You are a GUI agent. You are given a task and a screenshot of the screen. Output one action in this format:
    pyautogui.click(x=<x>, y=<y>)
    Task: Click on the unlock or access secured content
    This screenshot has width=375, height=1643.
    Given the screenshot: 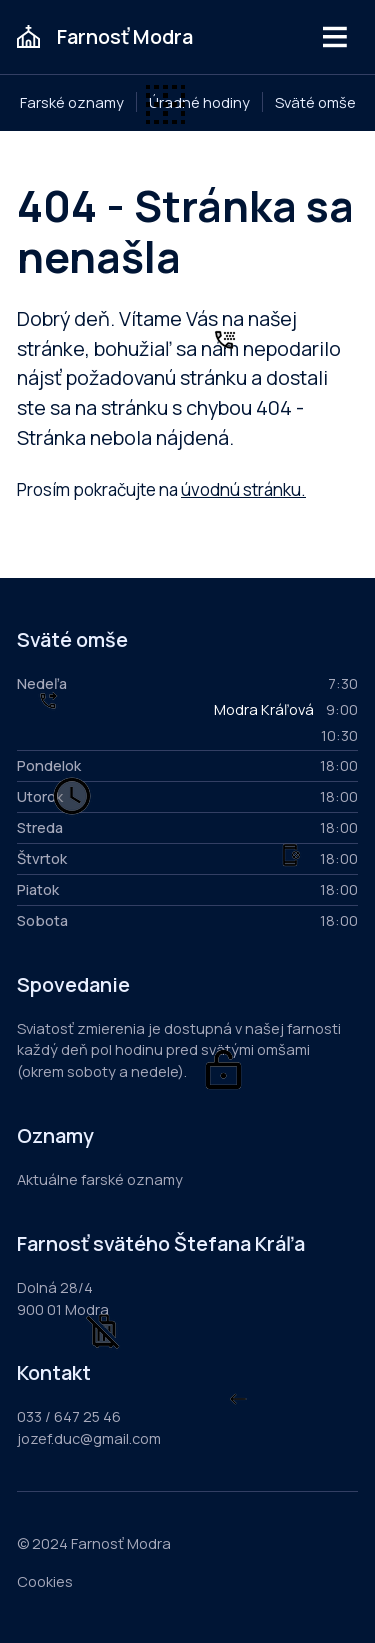 What is the action you would take?
    pyautogui.click(x=223, y=1071)
    